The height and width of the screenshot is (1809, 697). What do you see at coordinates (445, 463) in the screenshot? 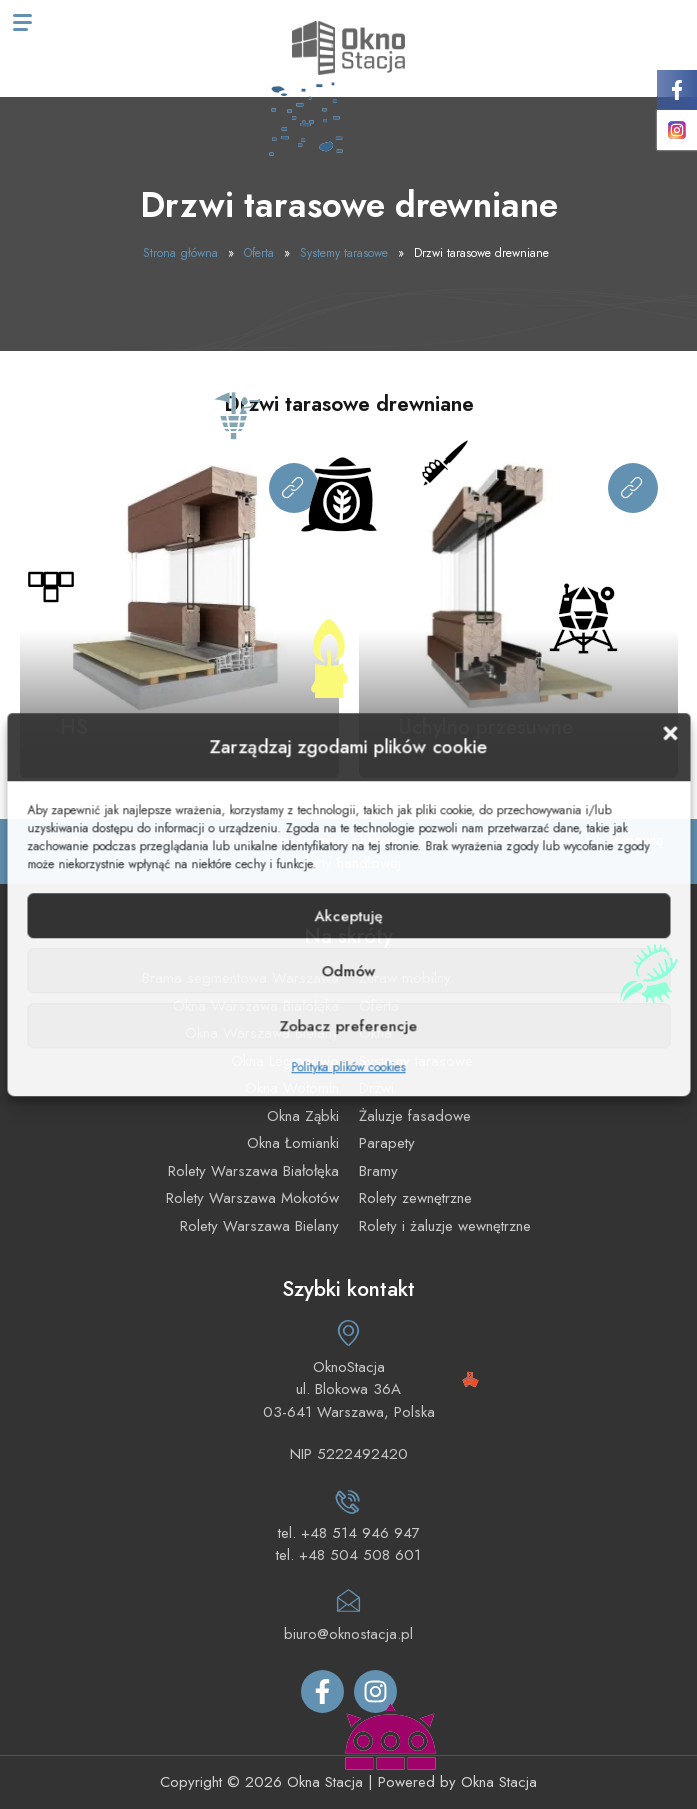
I see `equip a trench knife weapon` at bounding box center [445, 463].